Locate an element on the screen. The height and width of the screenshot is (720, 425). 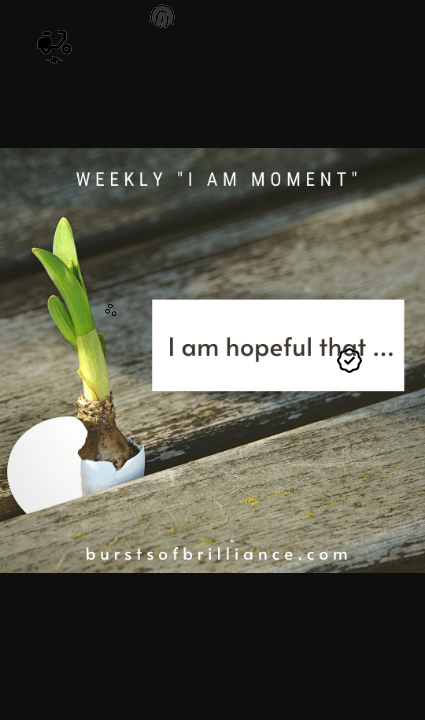
authenticate with fingerprint is located at coordinates (162, 16).